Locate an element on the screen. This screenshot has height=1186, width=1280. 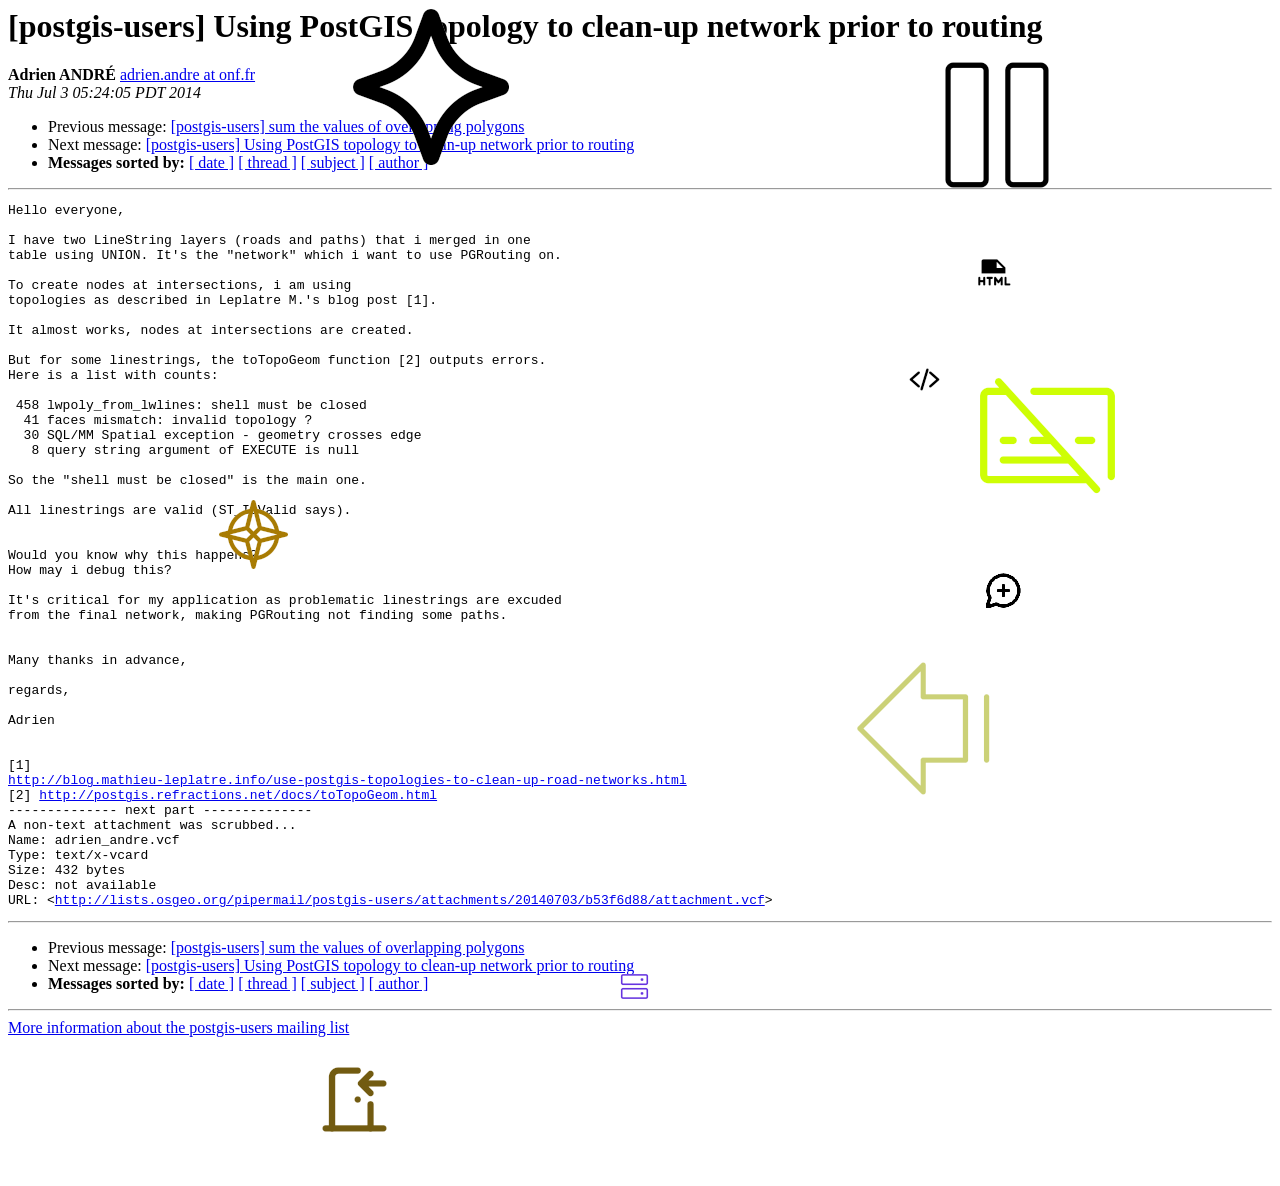
switch to column view layout is located at coordinates (997, 125).